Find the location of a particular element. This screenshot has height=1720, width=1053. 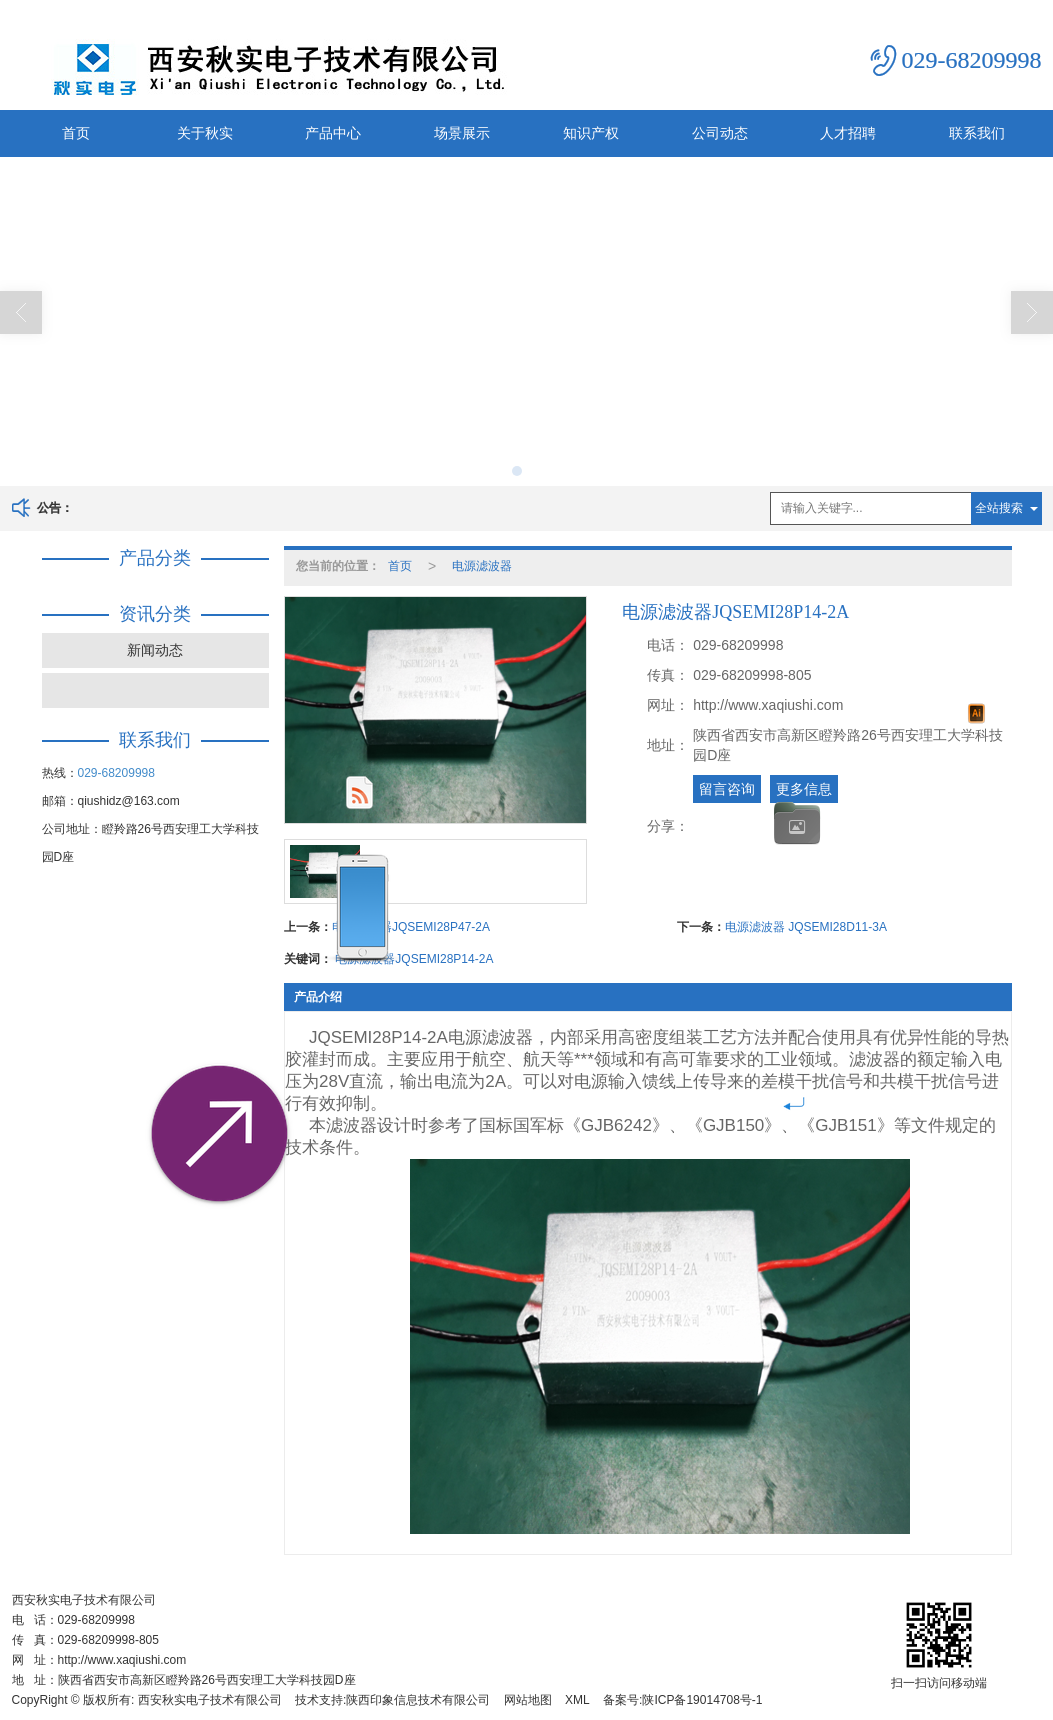

indicates a connected iPhone device is located at coordinates (362, 908).